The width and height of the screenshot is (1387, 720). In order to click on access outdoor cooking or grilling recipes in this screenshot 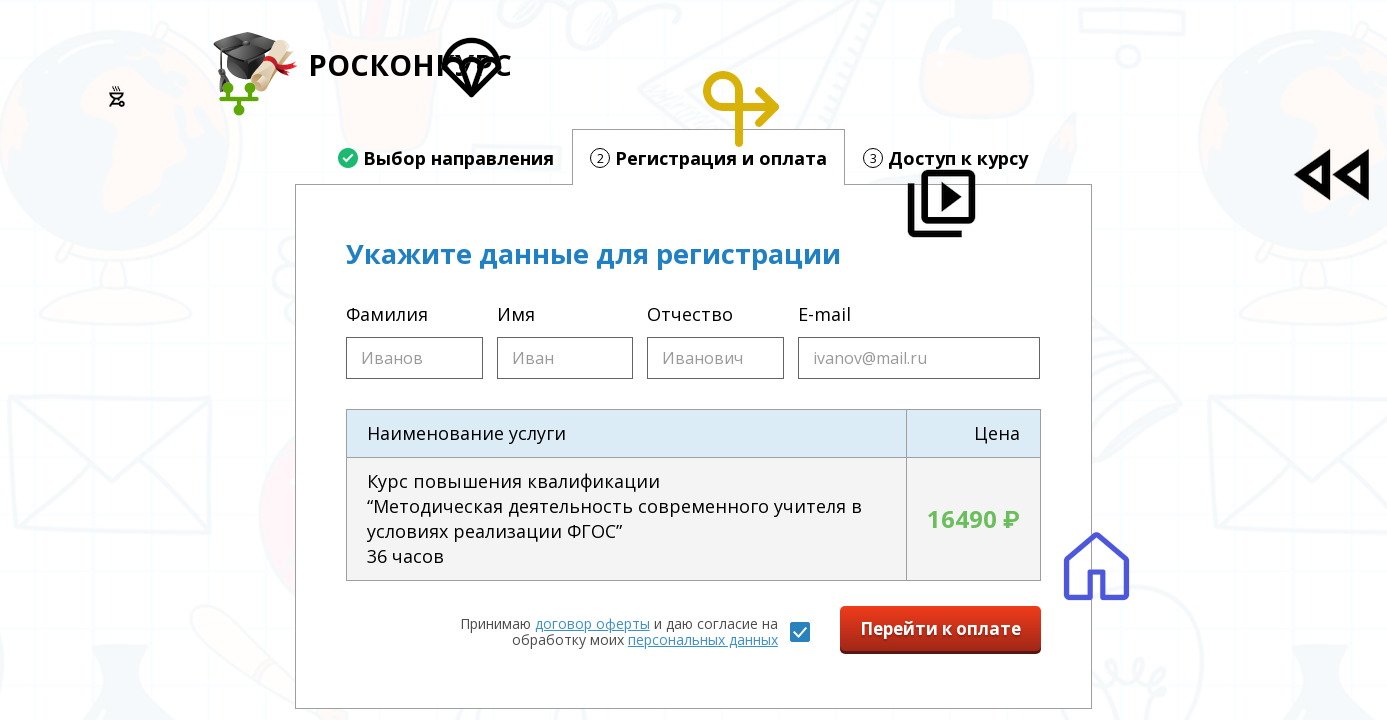, I will do `click(116, 96)`.